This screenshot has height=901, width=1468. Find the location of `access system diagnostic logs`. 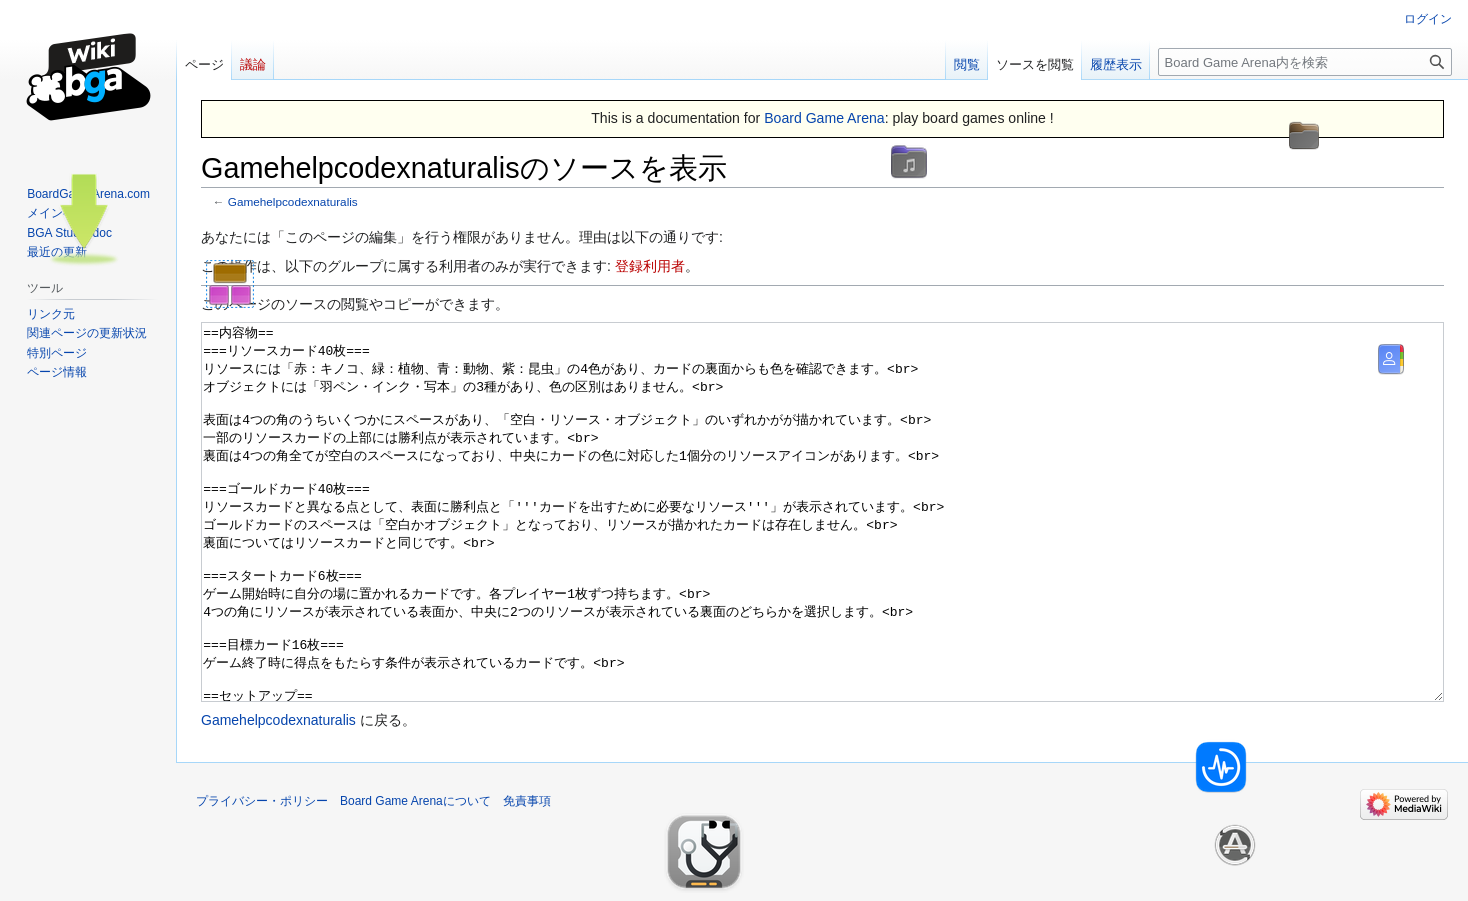

access system diagnostic logs is located at coordinates (1221, 767).